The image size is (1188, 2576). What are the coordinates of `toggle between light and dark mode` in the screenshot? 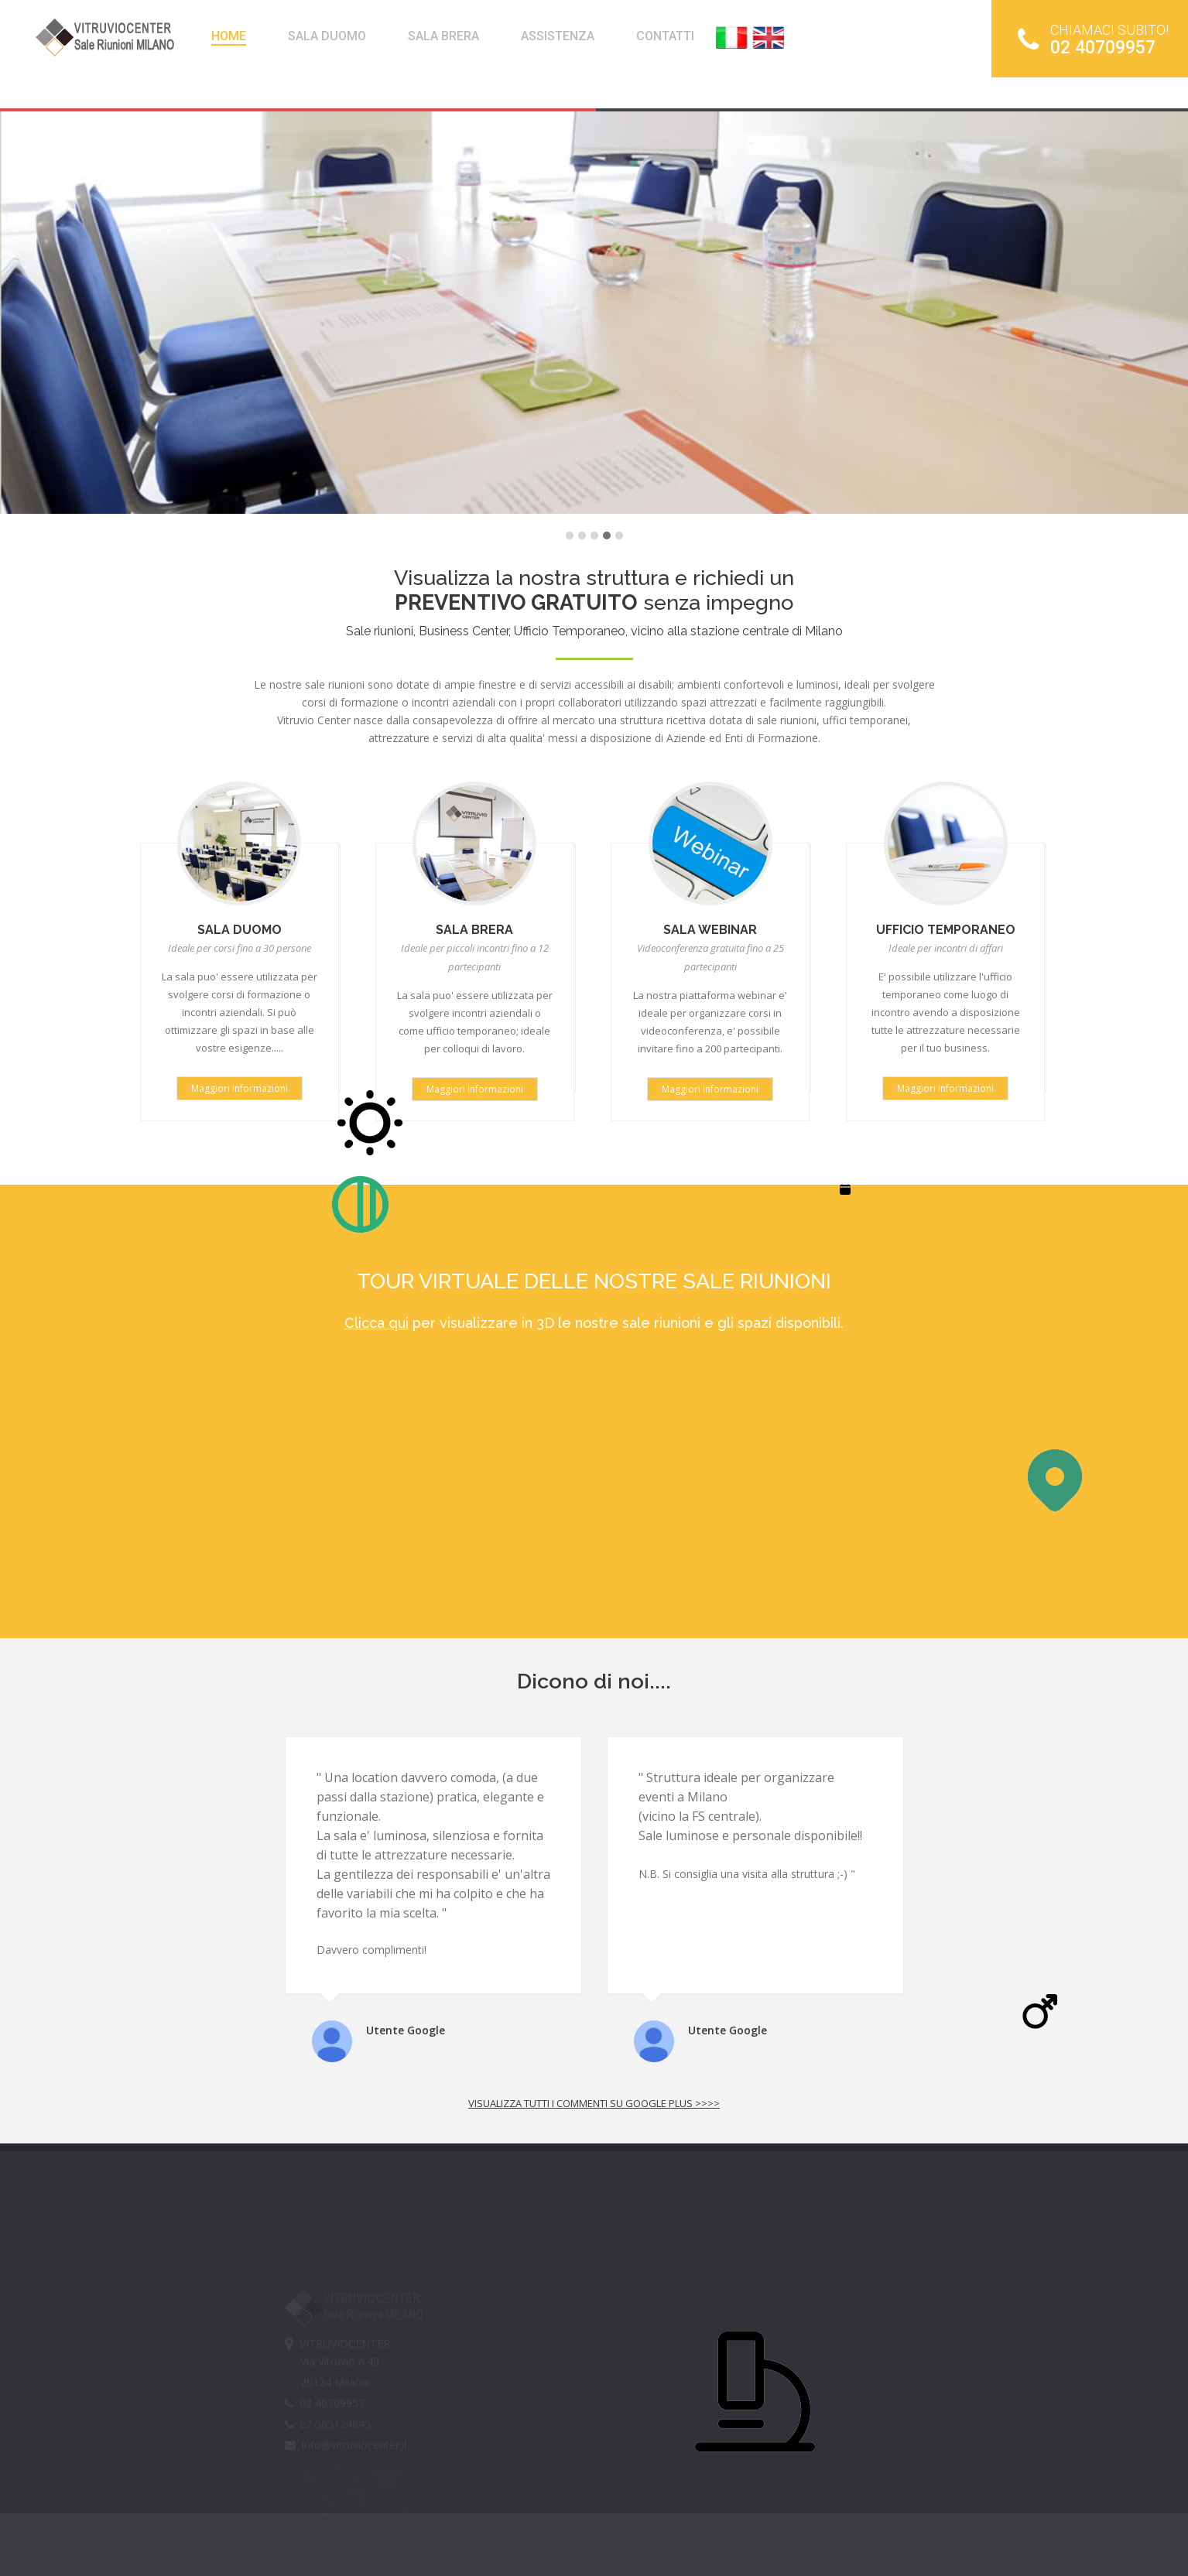 It's located at (360, 1204).